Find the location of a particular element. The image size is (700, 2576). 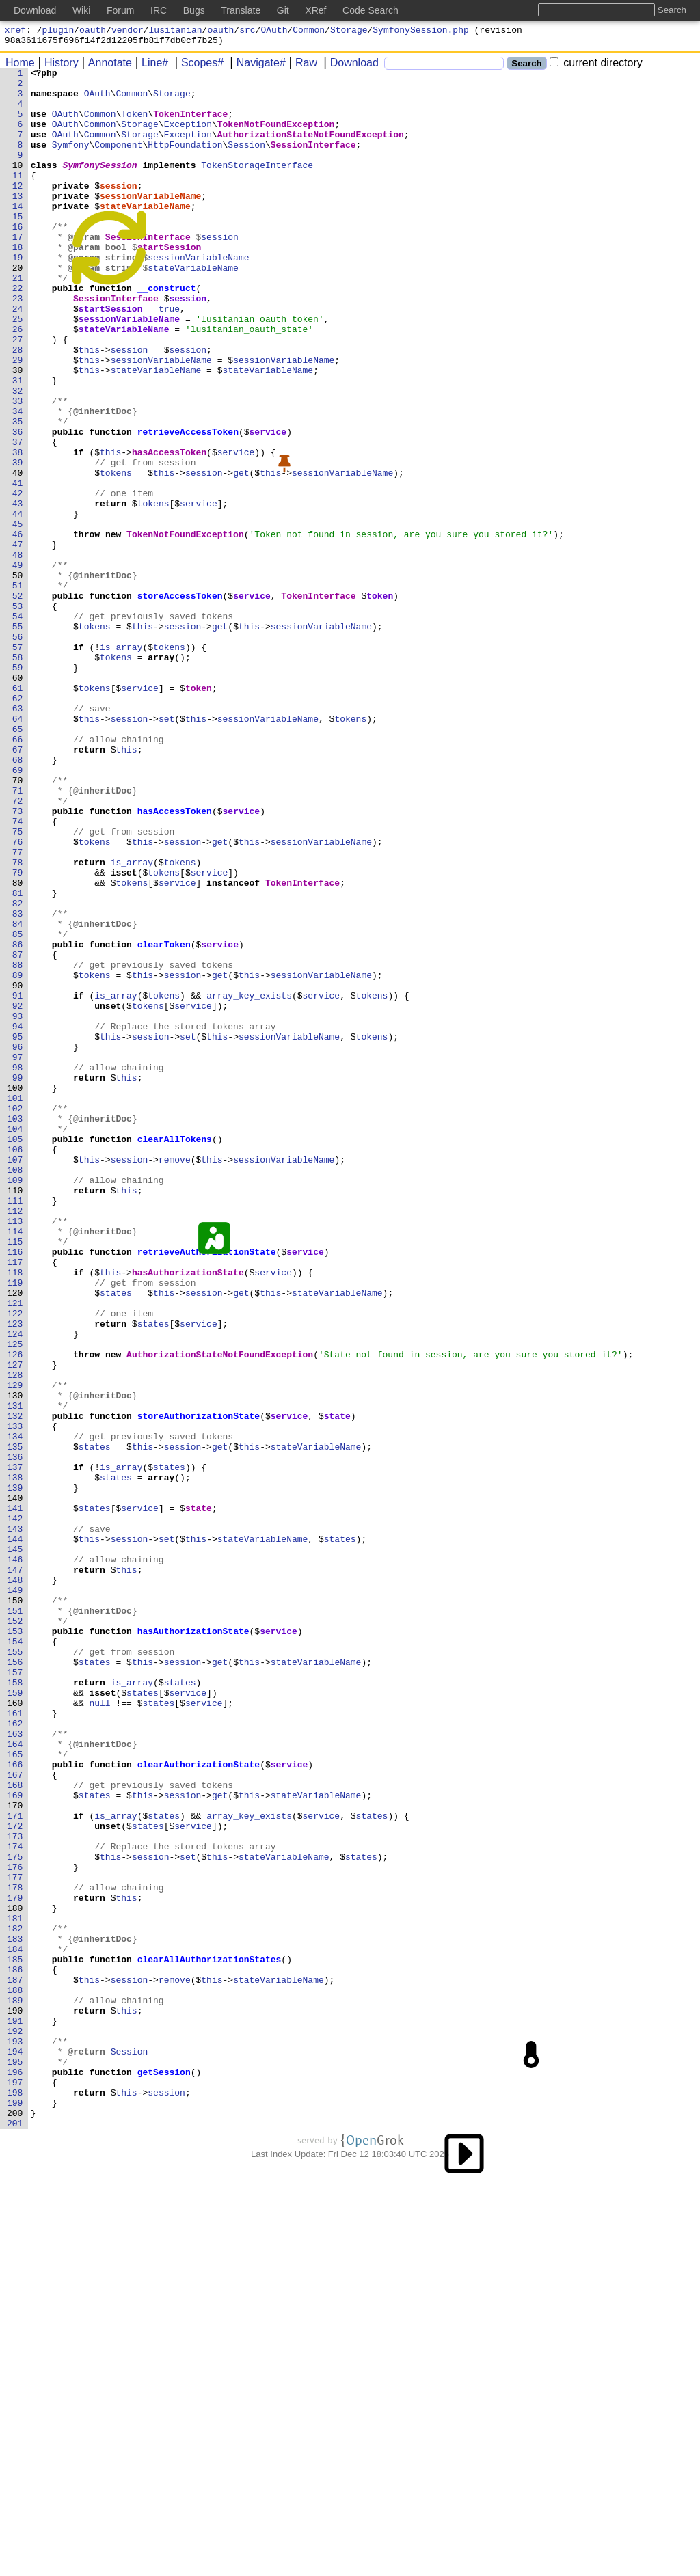

indicates a confined space or restricted area is located at coordinates (214, 1238).